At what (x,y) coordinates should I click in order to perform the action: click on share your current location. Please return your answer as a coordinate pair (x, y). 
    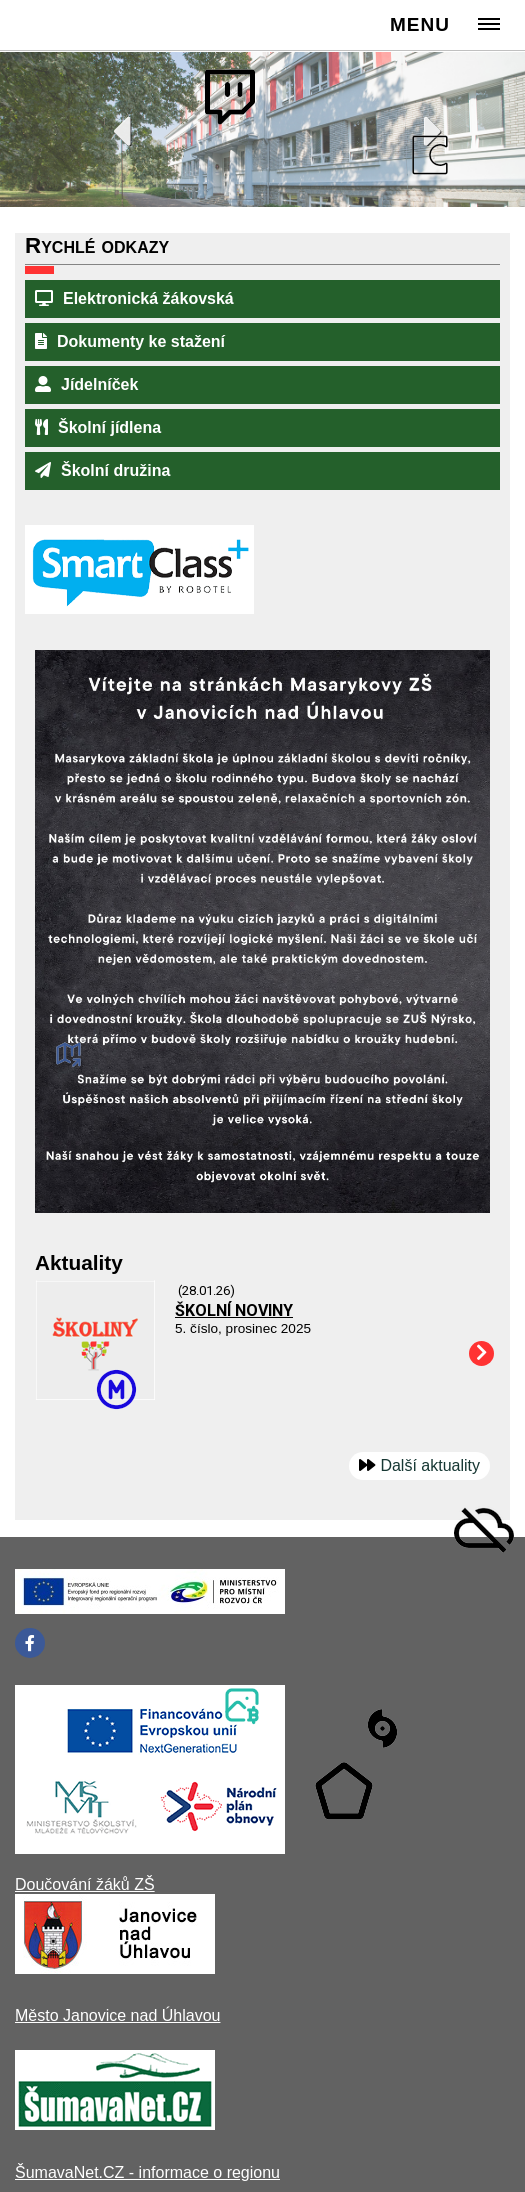
    Looking at the image, I should click on (68, 1053).